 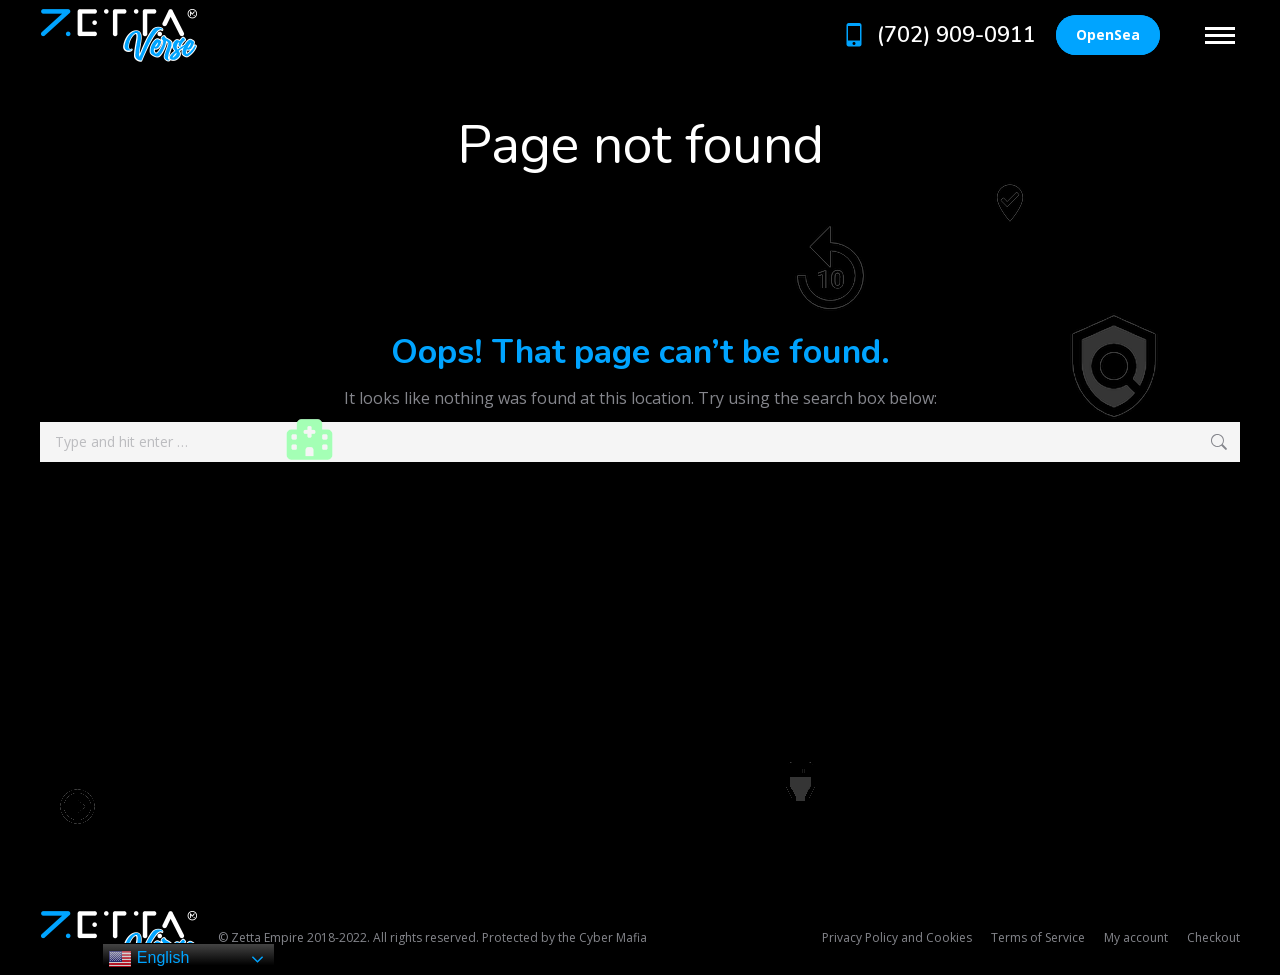 I want to click on replay the last 10 seconds, so click(x=830, y=271).